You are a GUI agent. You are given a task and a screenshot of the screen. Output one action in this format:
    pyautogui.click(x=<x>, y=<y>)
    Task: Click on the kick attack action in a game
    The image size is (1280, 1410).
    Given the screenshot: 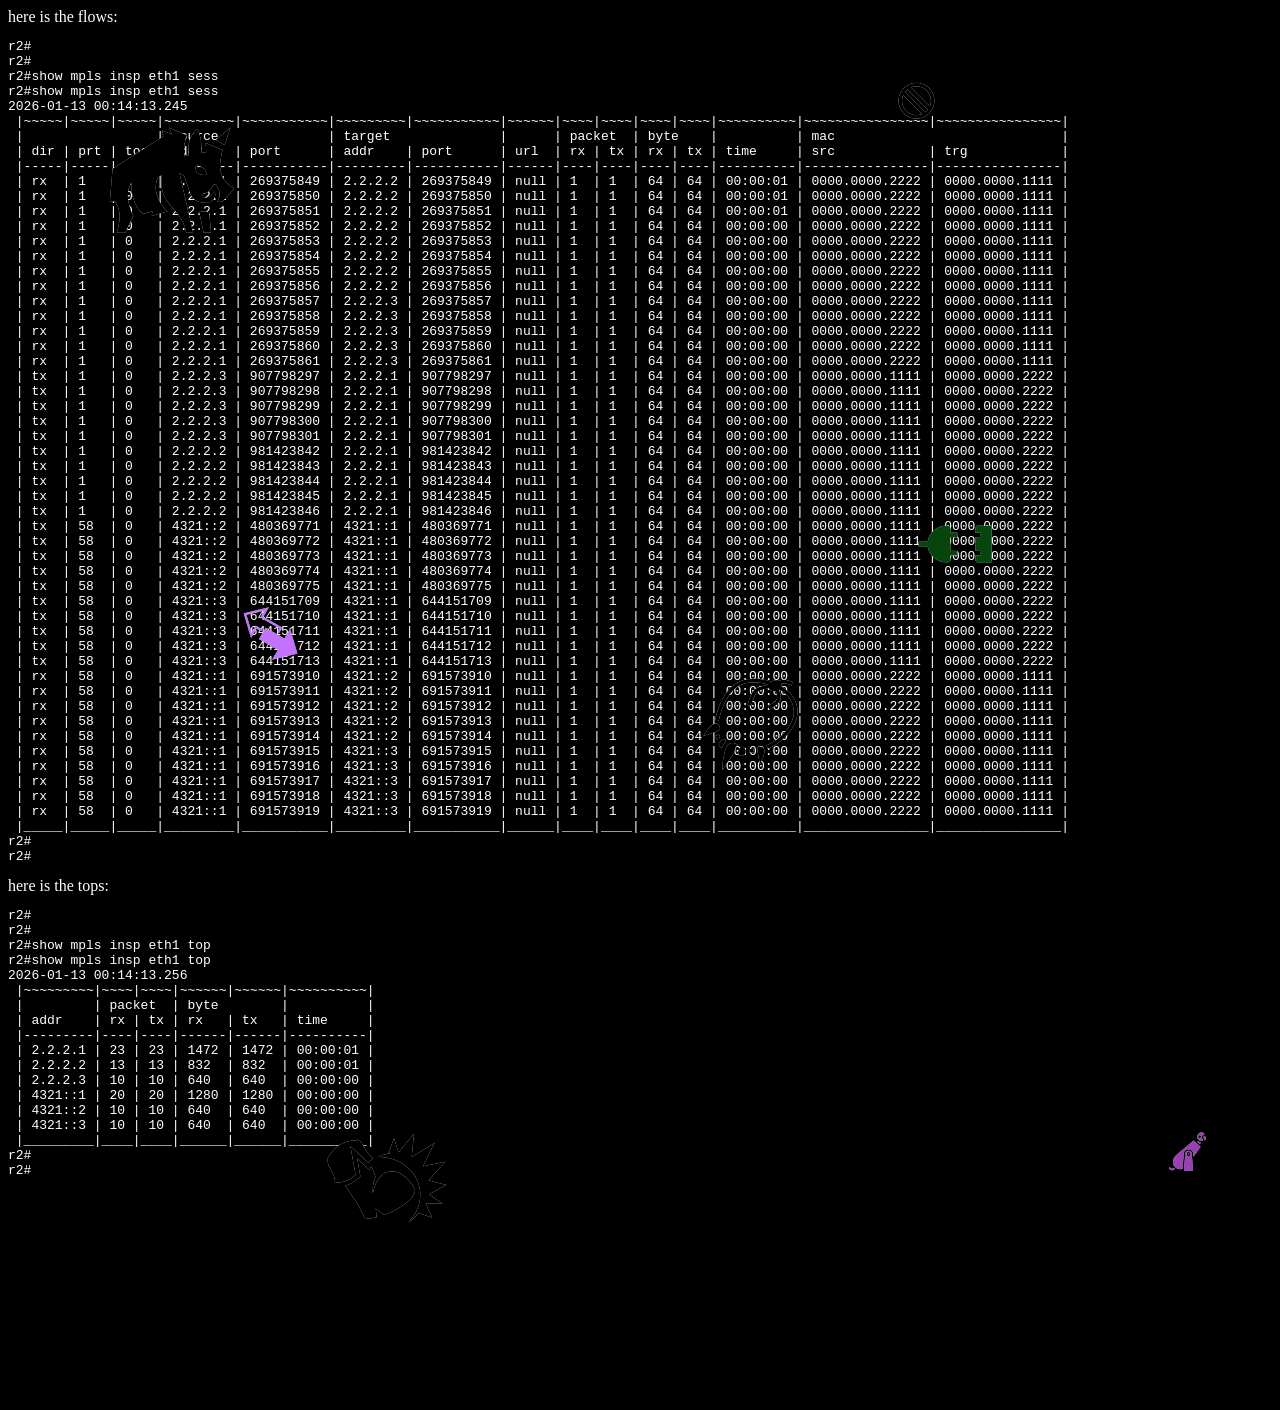 What is the action you would take?
    pyautogui.click(x=387, y=1178)
    